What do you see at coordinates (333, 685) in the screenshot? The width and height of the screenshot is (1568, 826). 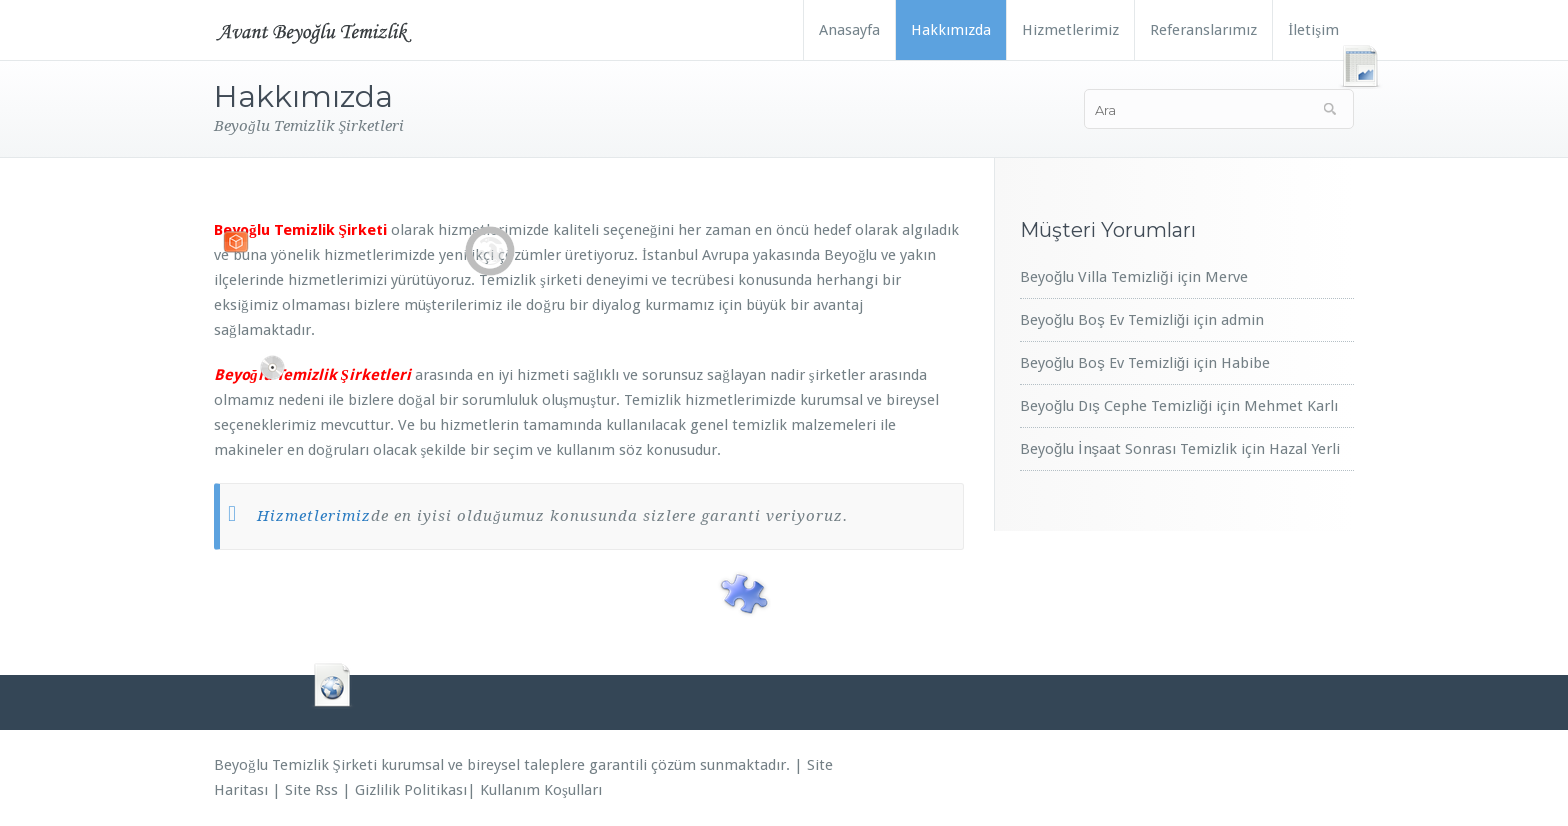 I see `an HTML or web page file` at bounding box center [333, 685].